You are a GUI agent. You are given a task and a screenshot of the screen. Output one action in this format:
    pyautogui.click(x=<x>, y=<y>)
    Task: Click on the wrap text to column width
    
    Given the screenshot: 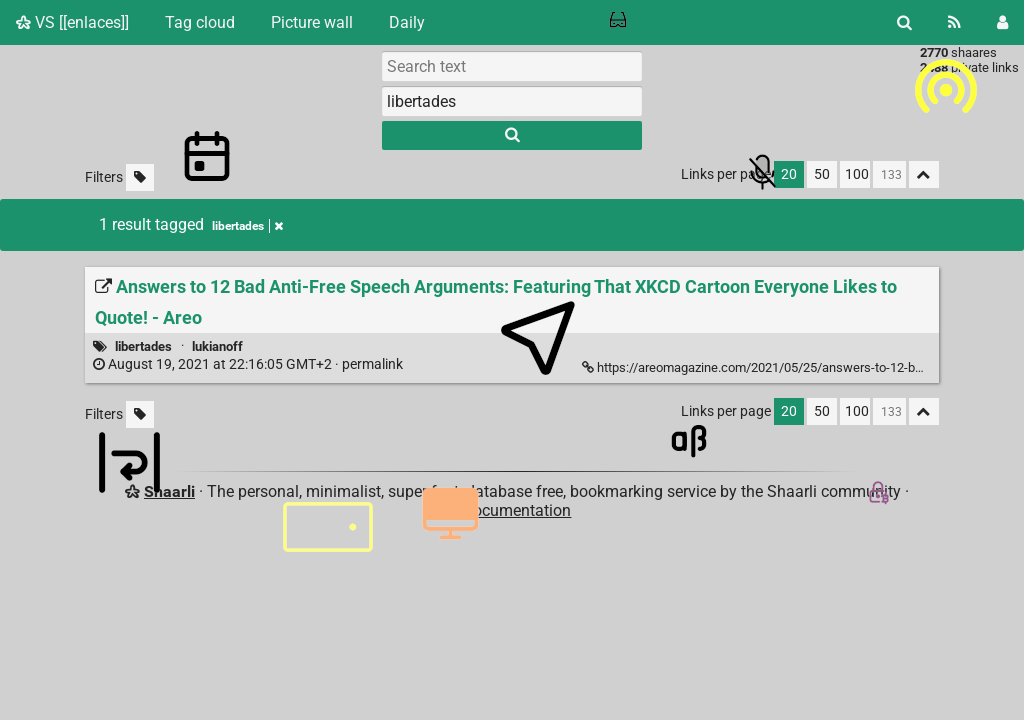 What is the action you would take?
    pyautogui.click(x=129, y=462)
    